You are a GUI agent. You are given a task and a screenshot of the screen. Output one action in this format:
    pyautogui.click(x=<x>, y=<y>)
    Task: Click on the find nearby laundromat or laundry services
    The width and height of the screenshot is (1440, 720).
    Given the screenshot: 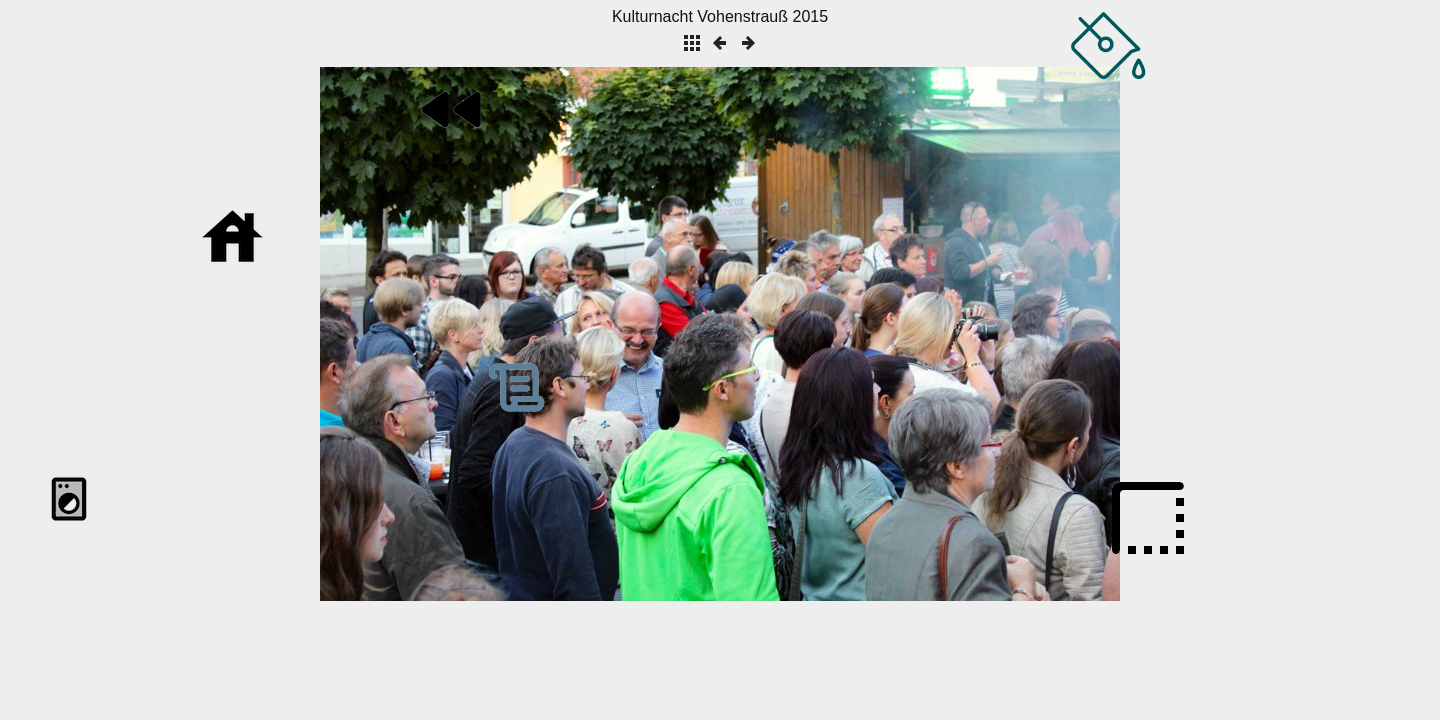 What is the action you would take?
    pyautogui.click(x=69, y=499)
    